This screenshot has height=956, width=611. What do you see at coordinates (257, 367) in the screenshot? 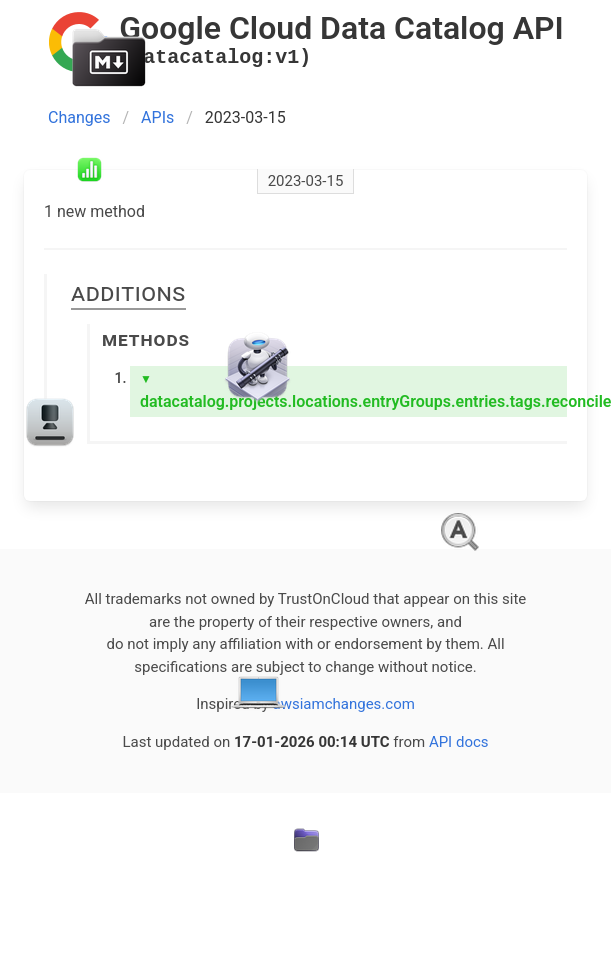
I see `launch automator to create automated workflows` at bounding box center [257, 367].